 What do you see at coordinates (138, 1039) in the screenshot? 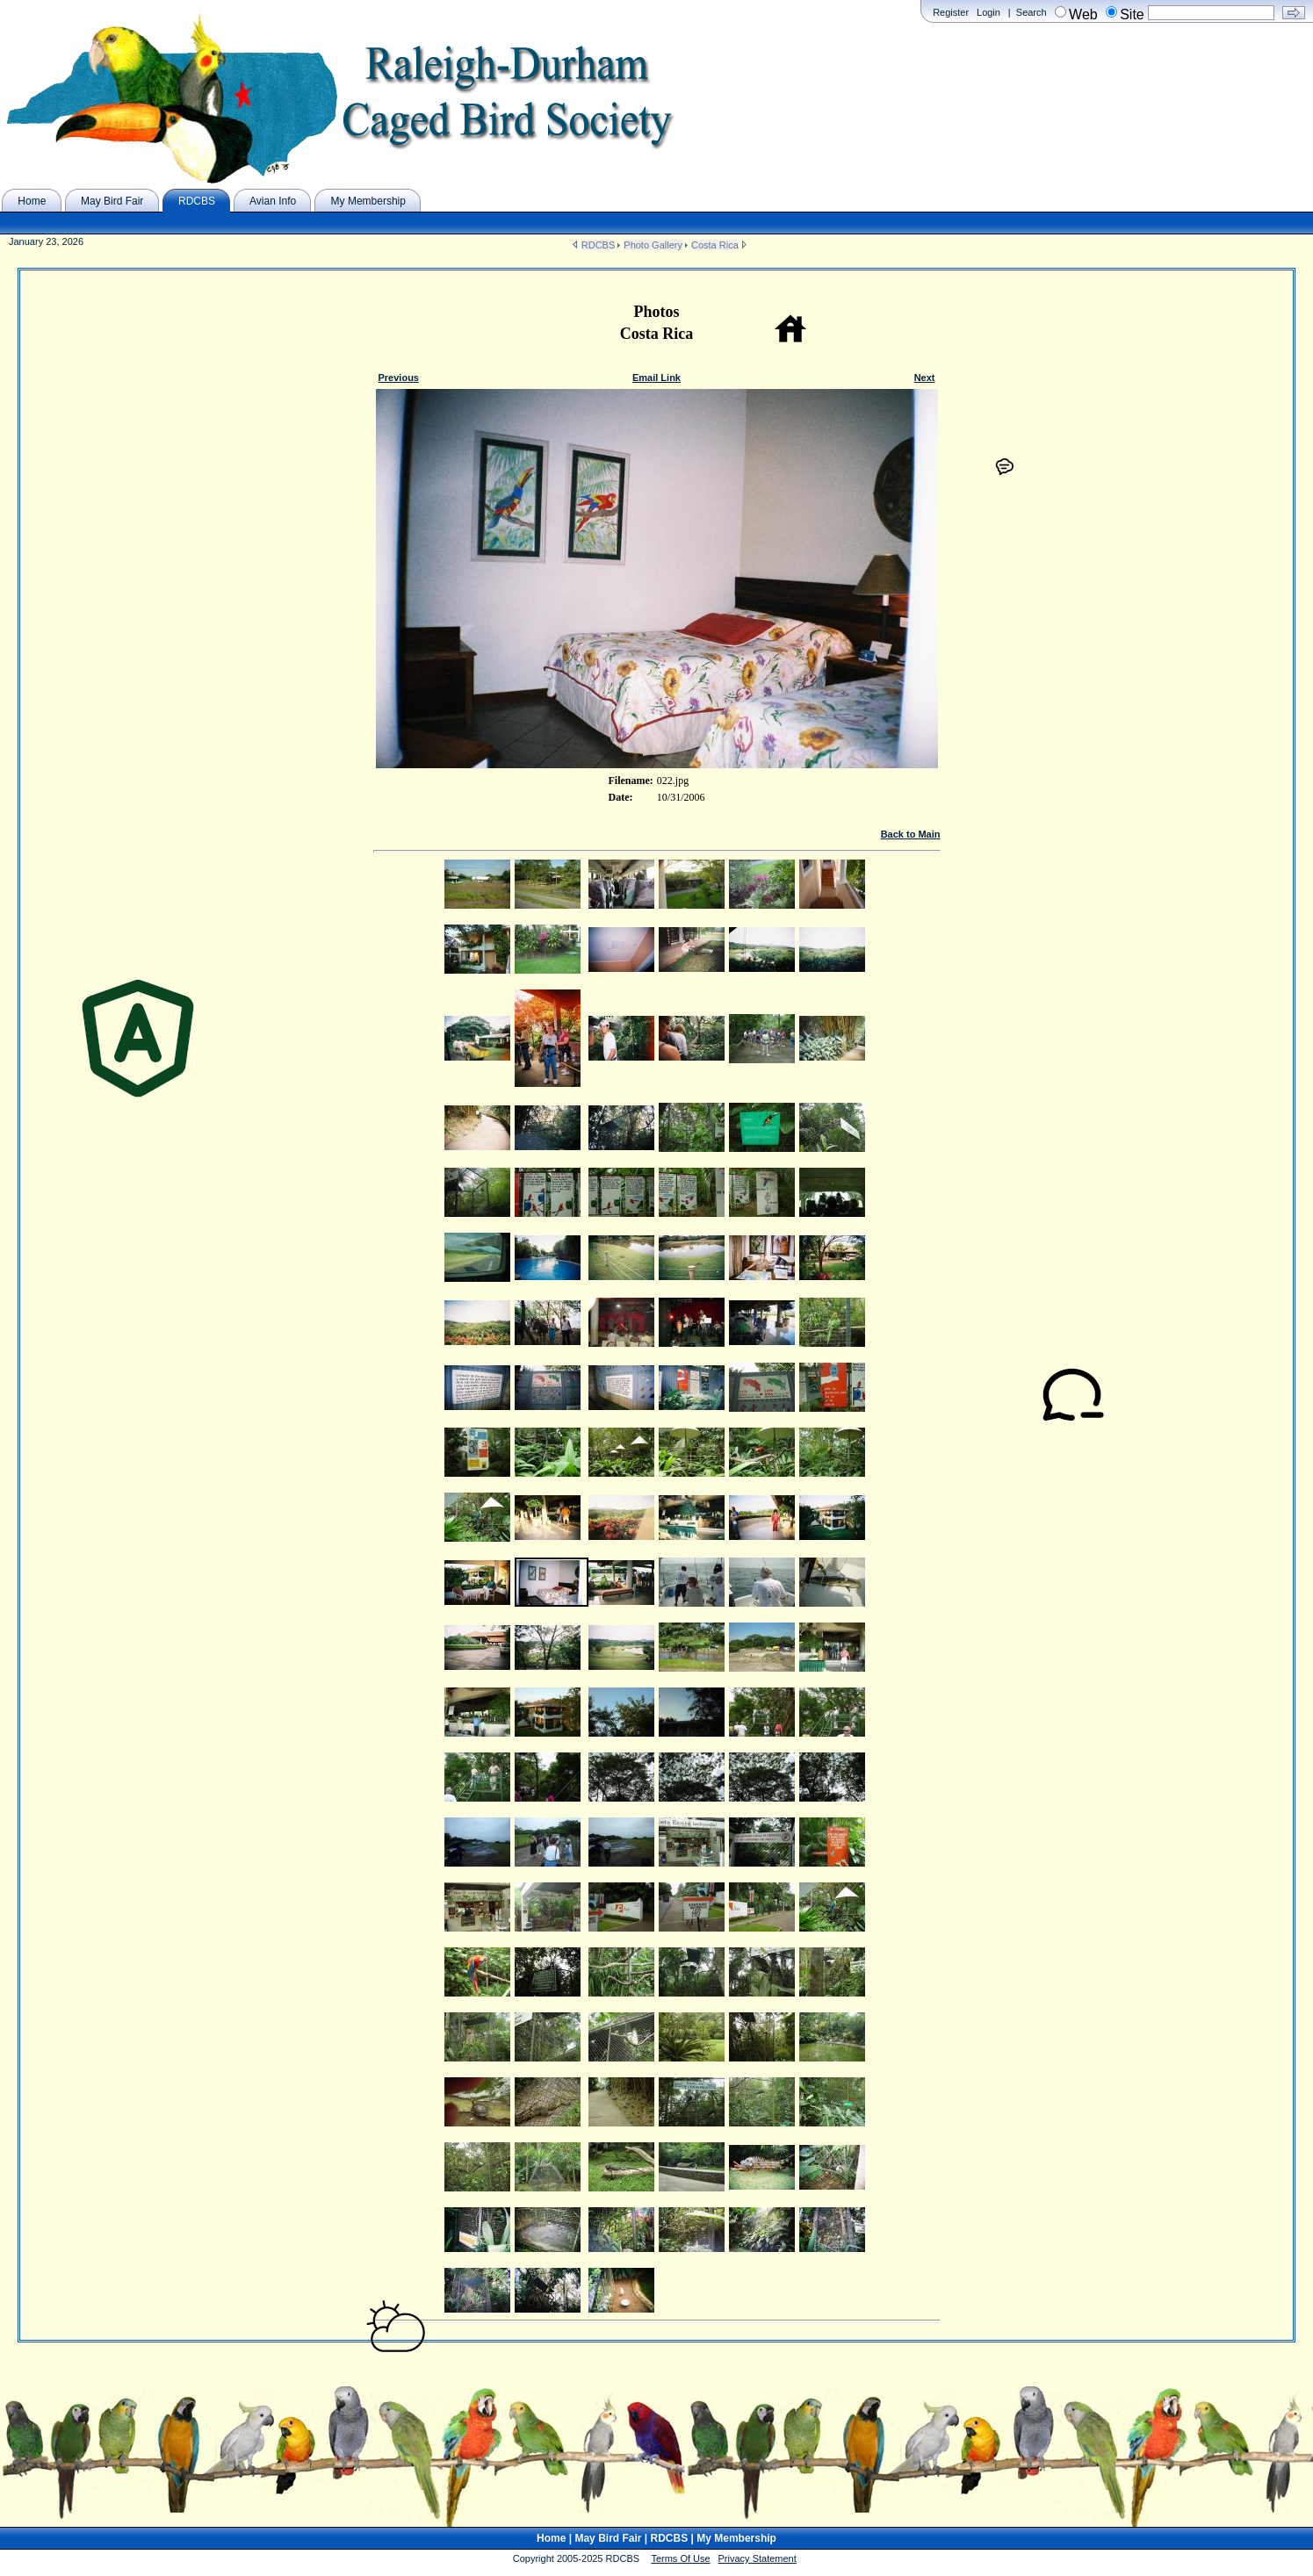
I see `angular framework logo` at bounding box center [138, 1039].